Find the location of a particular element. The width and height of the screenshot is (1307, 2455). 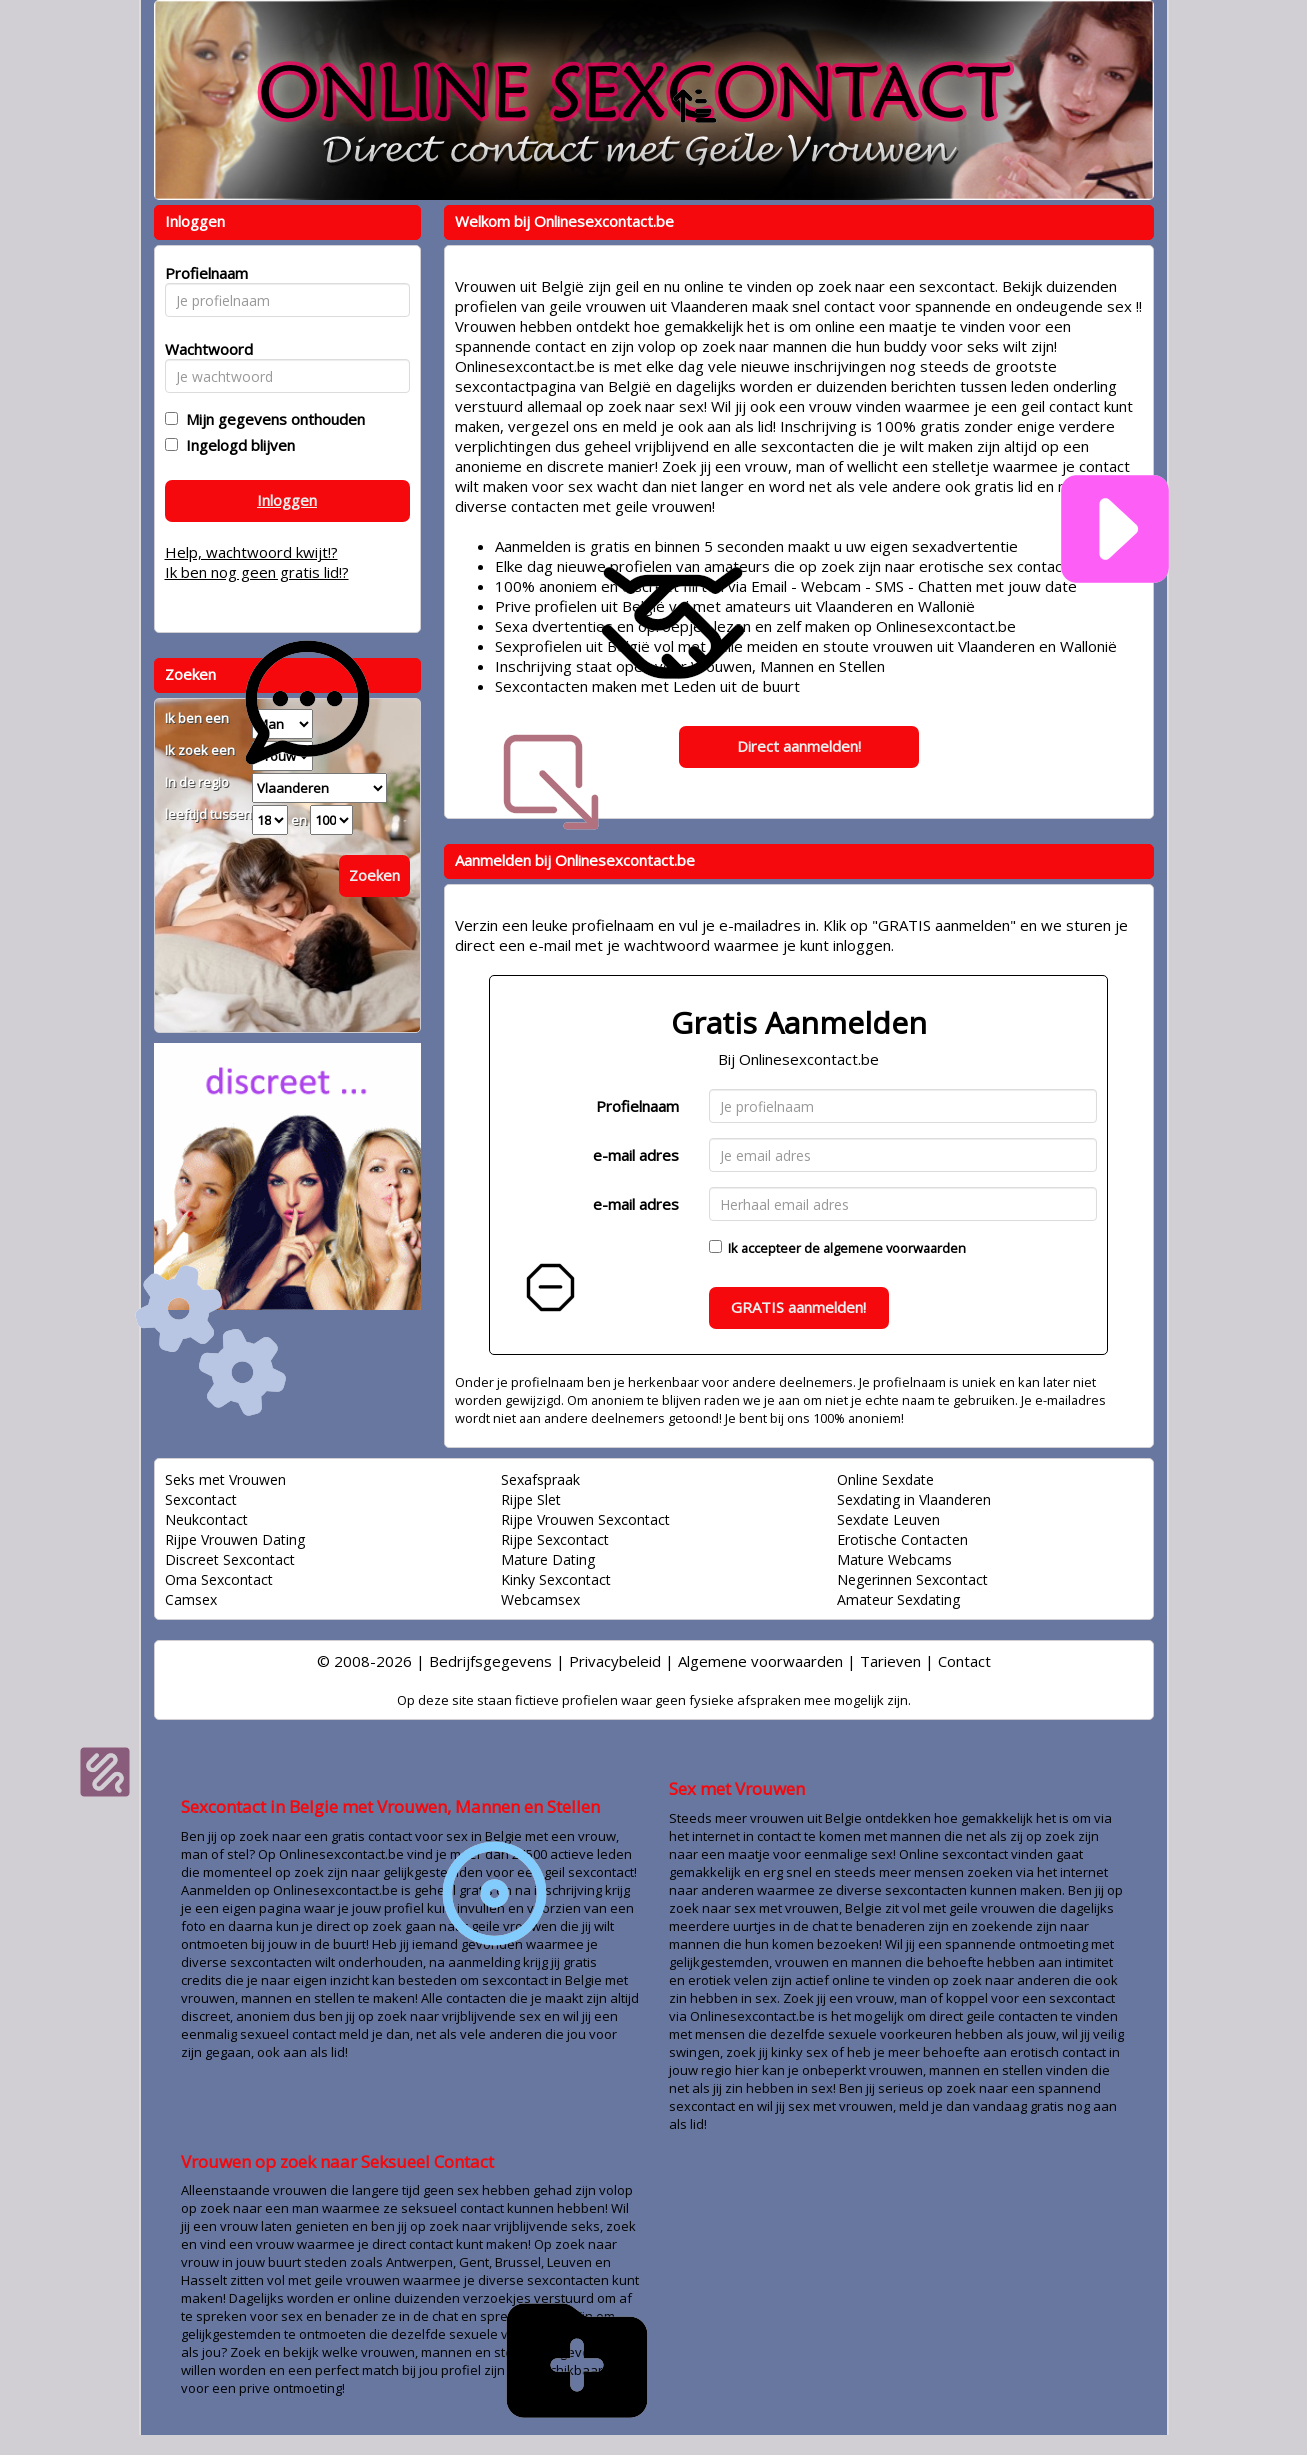

play media or start video is located at coordinates (1115, 529).